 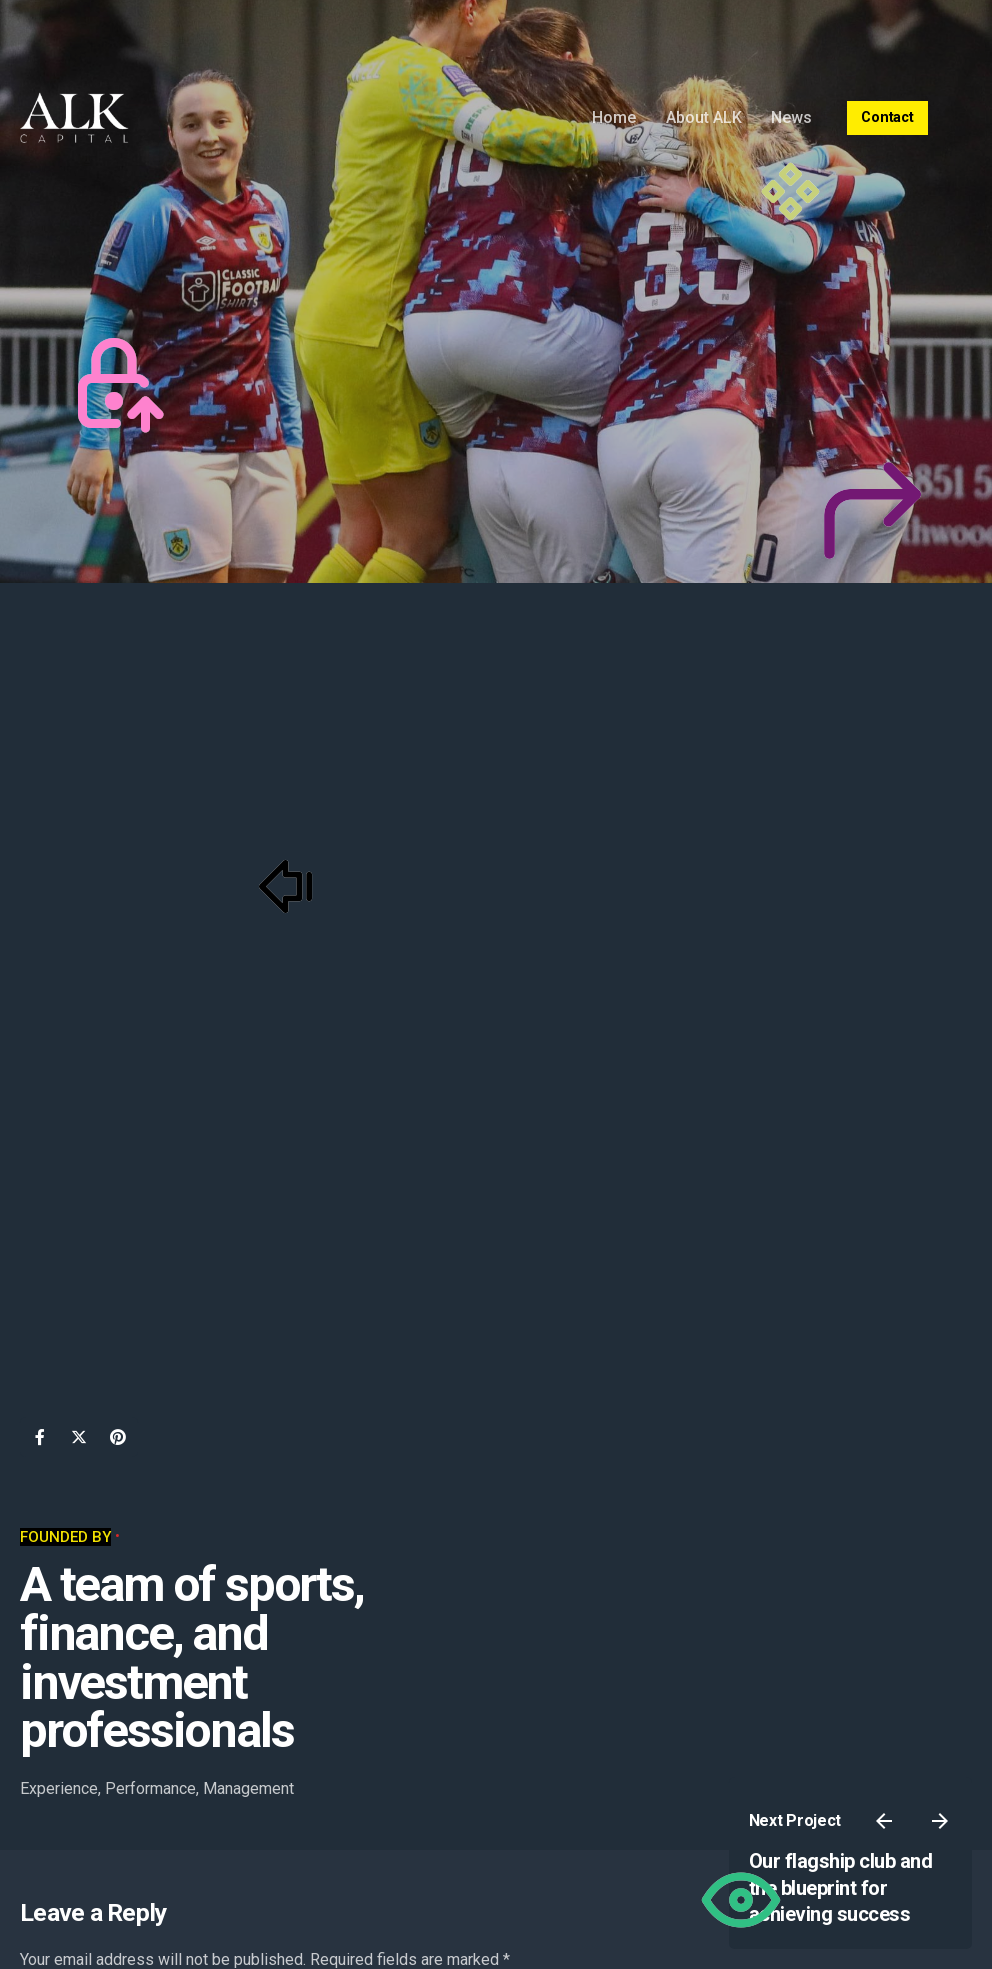 What do you see at coordinates (114, 383) in the screenshot?
I see `upload or sync secured data` at bounding box center [114, 383].